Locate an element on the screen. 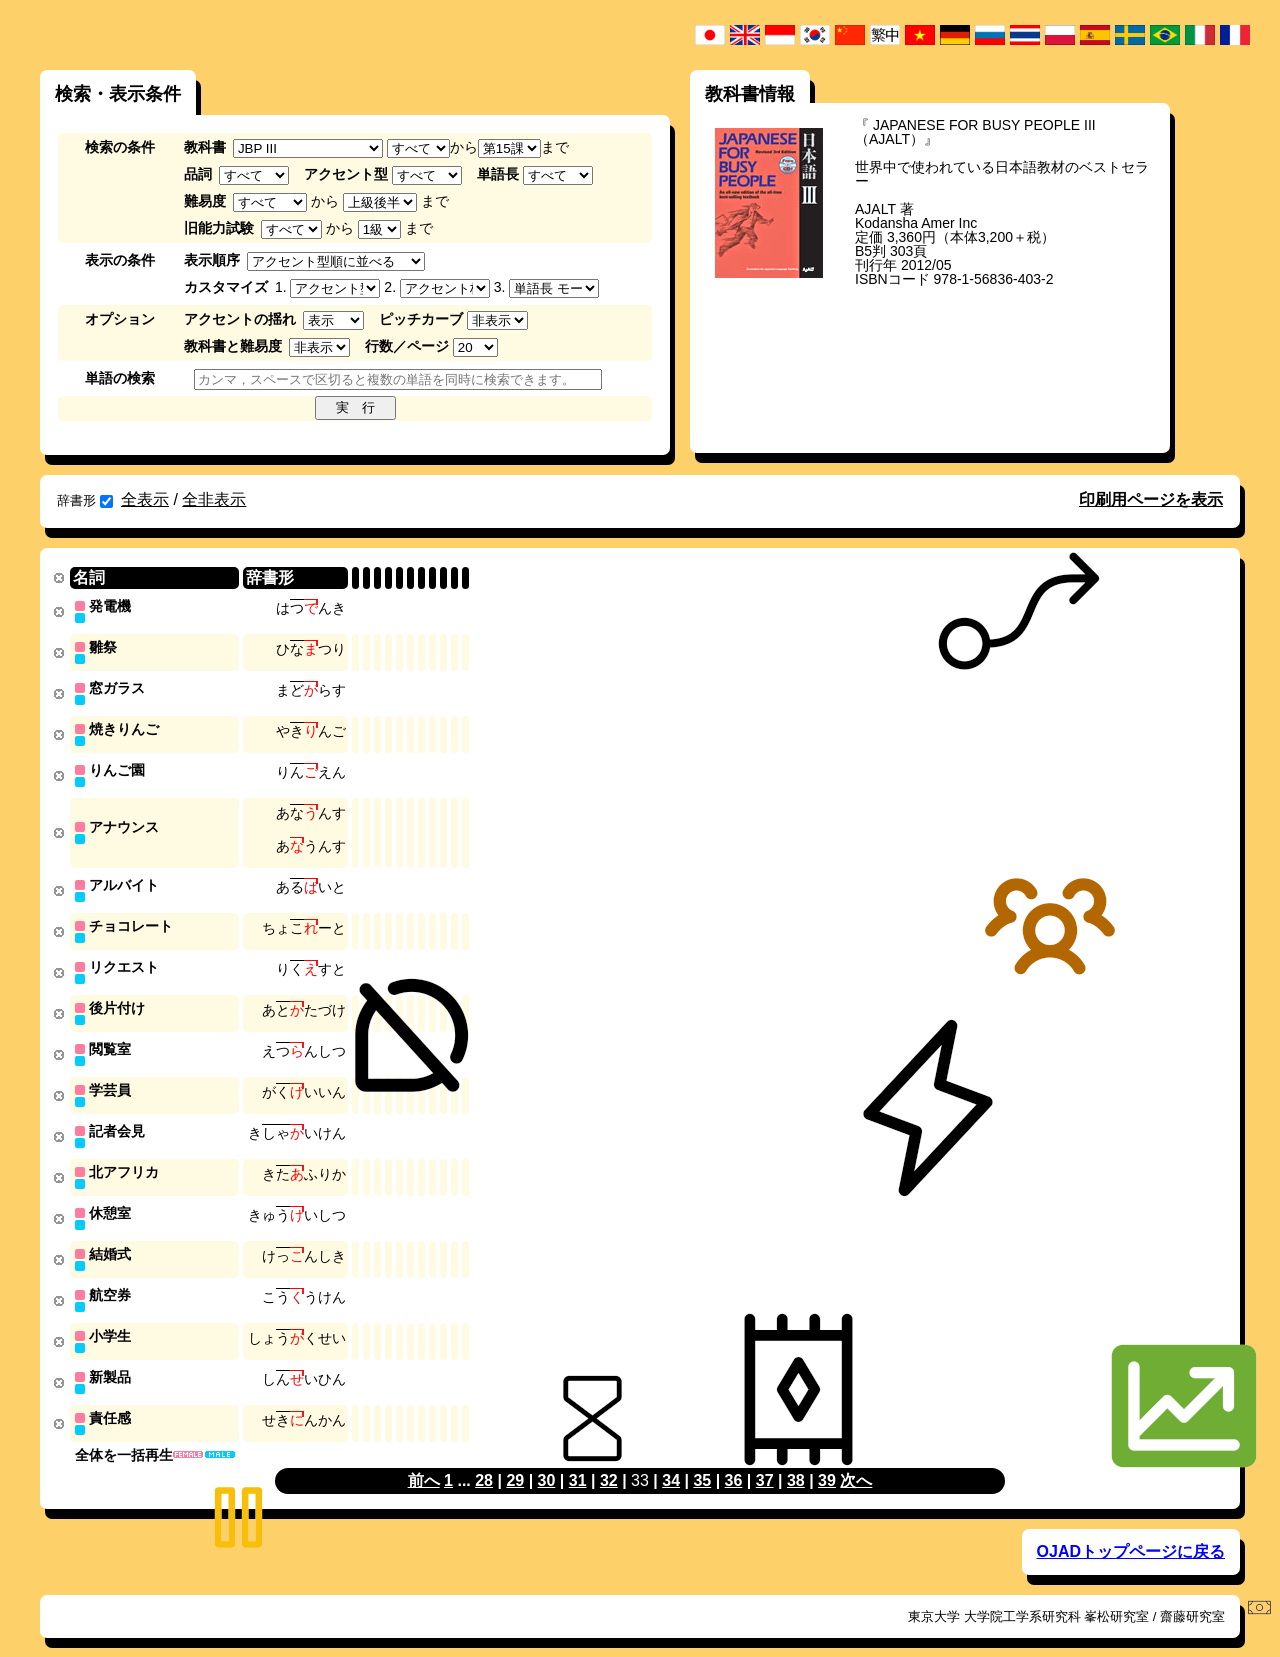 This screenshot has width=1280, height=1657. view your balance or funds is located at coordinates (1259, 1607).